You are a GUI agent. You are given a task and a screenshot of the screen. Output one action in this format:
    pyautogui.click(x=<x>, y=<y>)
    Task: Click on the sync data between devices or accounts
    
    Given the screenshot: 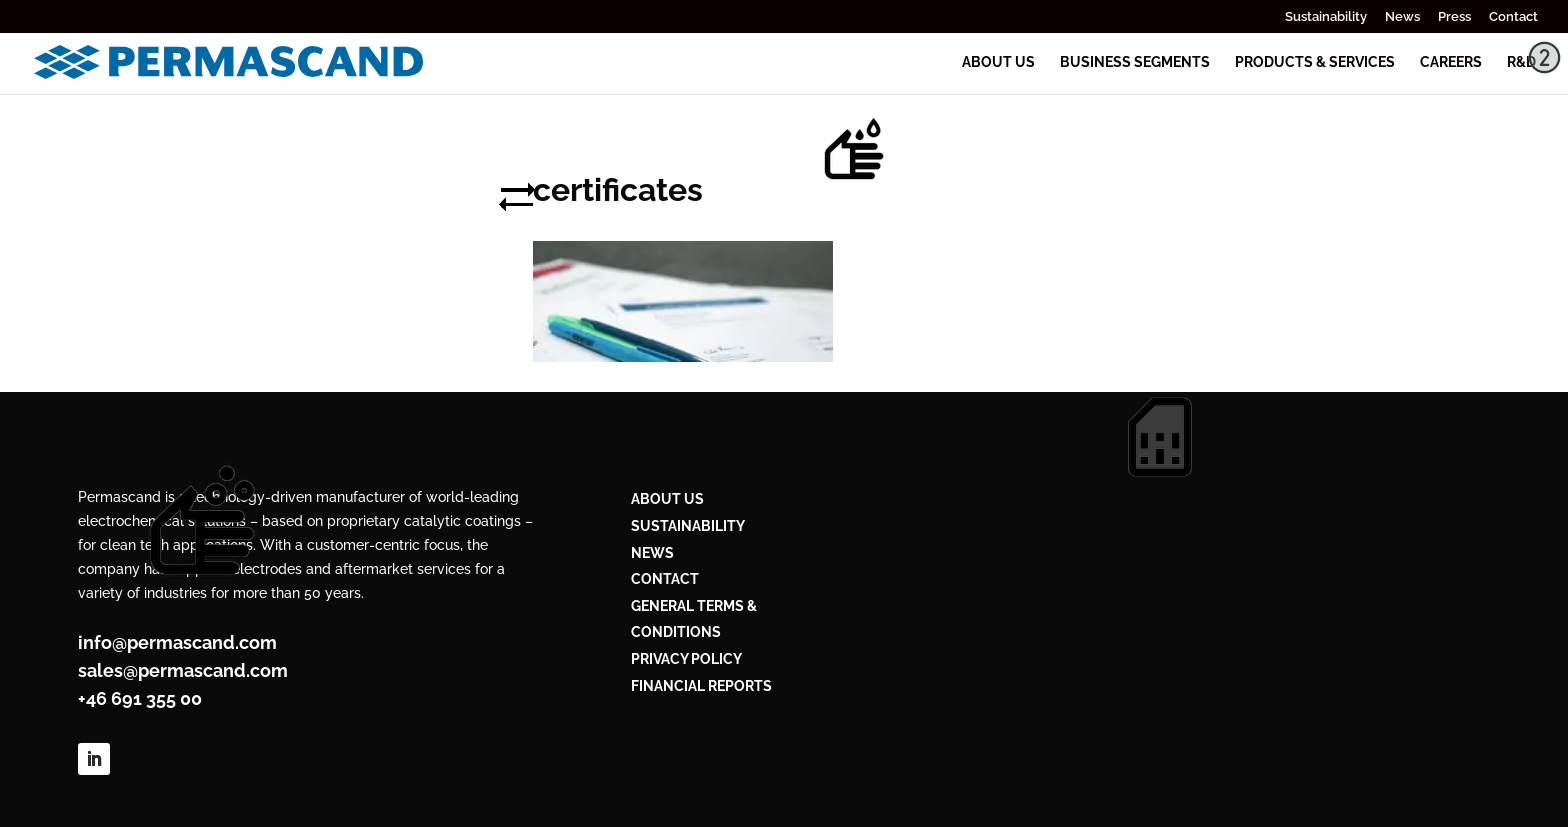 What is the action you would take?
    pyautogui.click(x=517, y=197)
    